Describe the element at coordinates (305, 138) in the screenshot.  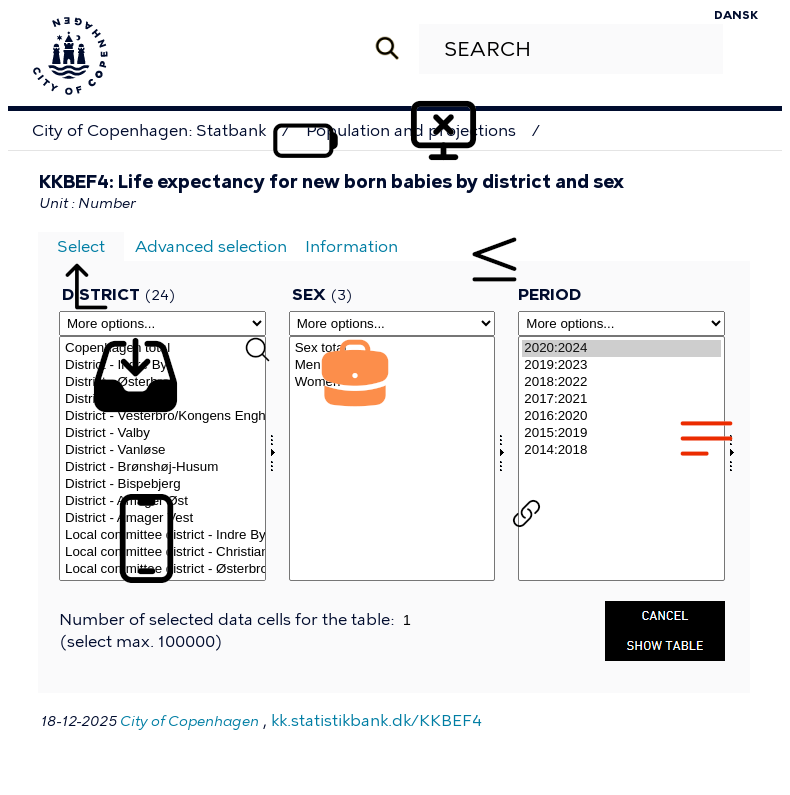
I see `indicates empty battery status` at that location.